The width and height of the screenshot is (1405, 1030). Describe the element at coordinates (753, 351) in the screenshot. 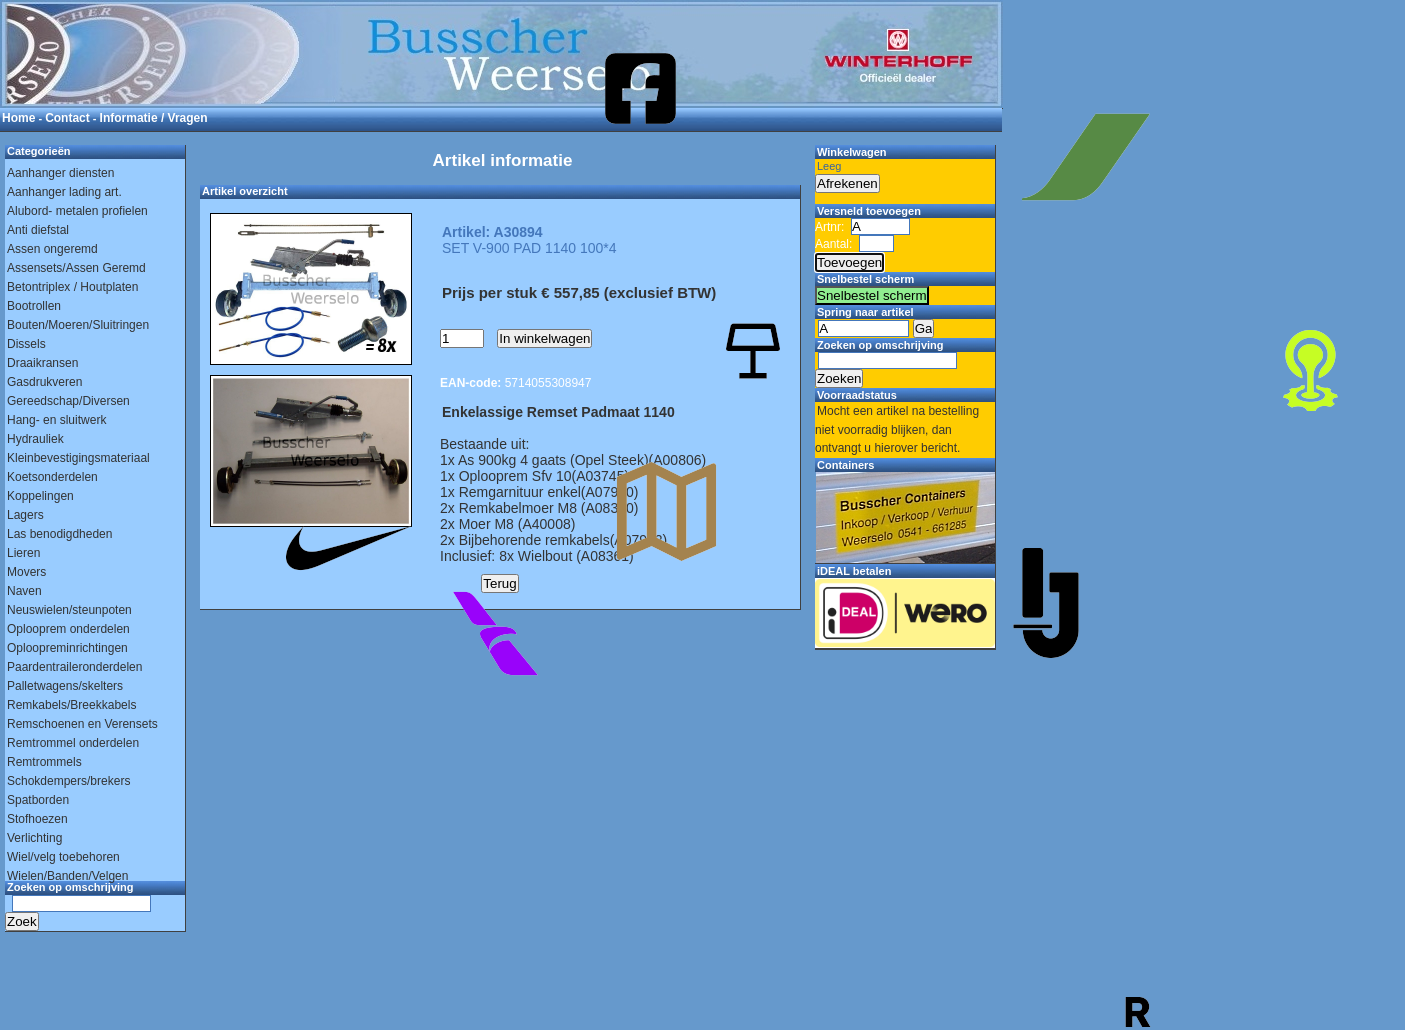

I see `open Apple Keynote presentation app` at that location.